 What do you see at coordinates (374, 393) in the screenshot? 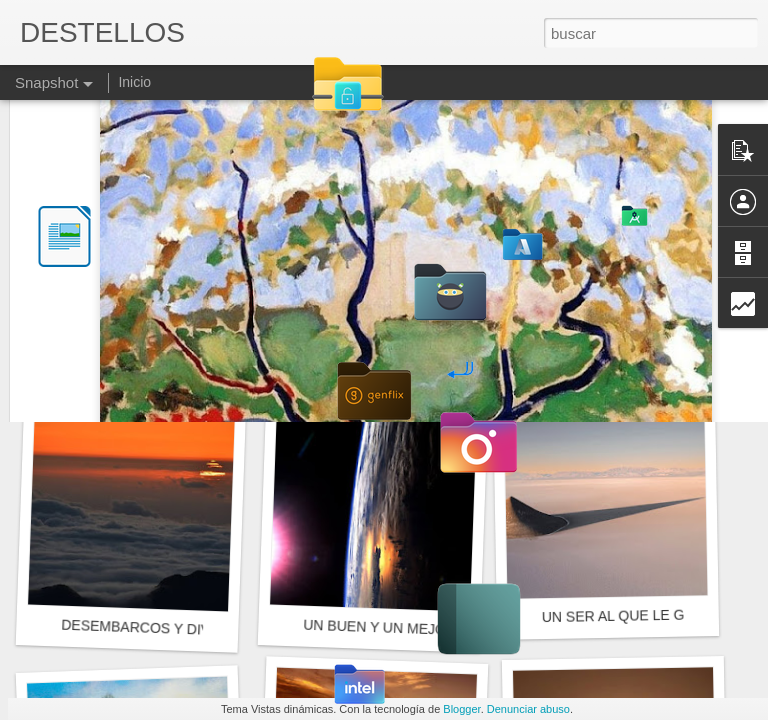
I see `open genflix media folder` at bounding box center [374, 393].